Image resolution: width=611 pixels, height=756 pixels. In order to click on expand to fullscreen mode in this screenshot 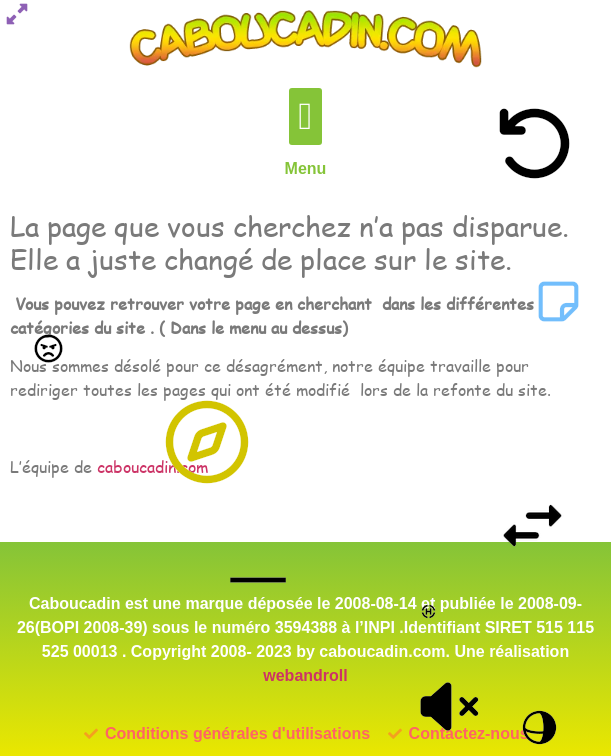, I will do `click(17, 14)`.